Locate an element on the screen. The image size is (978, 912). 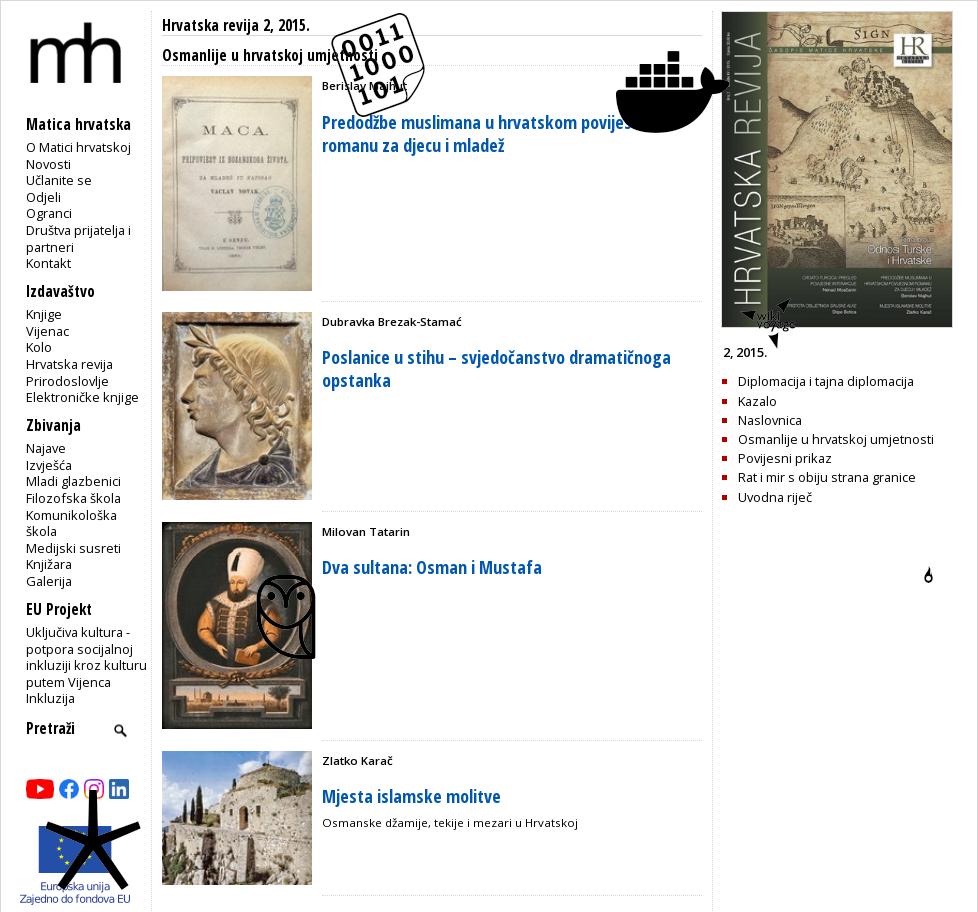
sparkpost email delivery service logo is located at coordinates (928, 574).